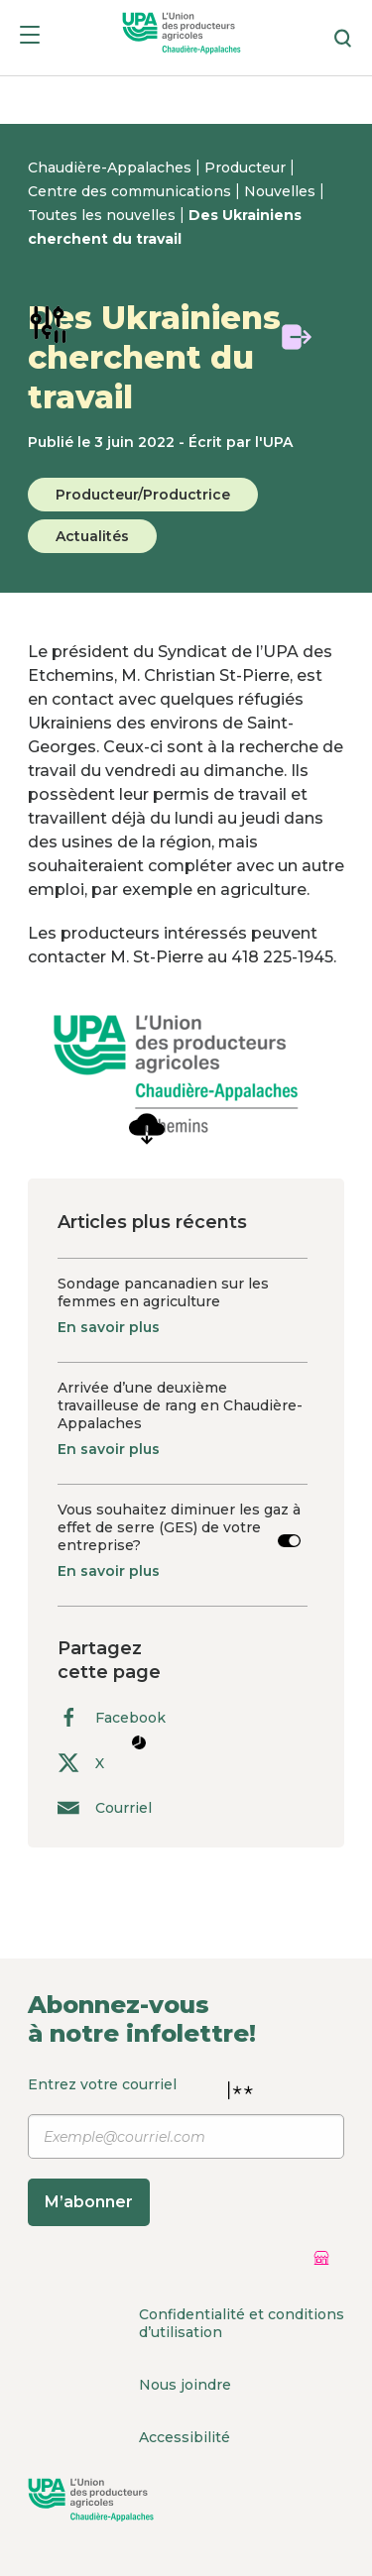 The height and width of the screenshot is (2576, 372). I want to click on toggle a setting on or off, so click(289, 1540).